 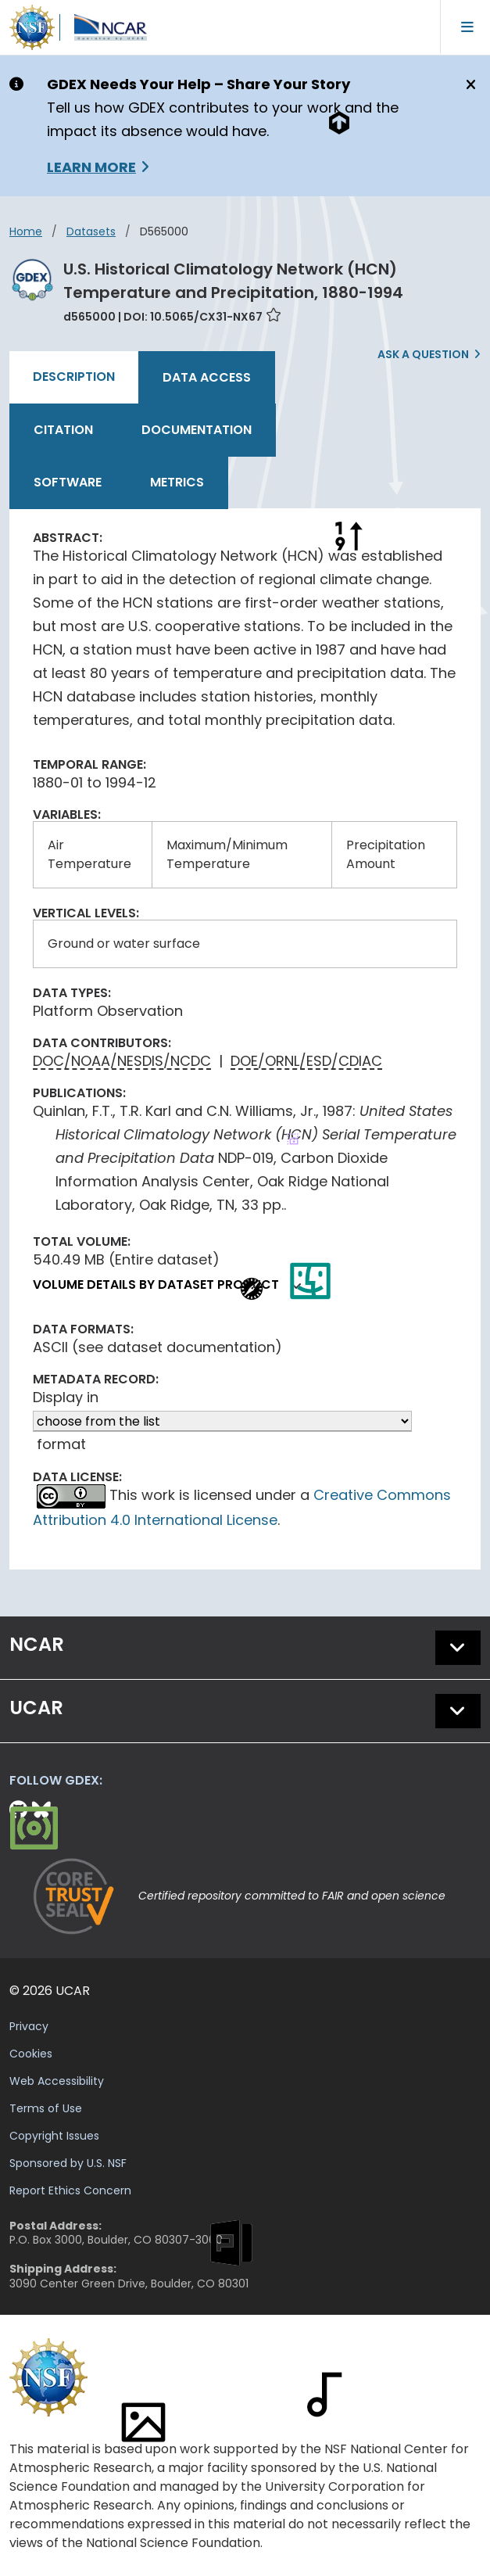 I want to click on open checkmk monitoring dashboard, so click(x=339, y=123).